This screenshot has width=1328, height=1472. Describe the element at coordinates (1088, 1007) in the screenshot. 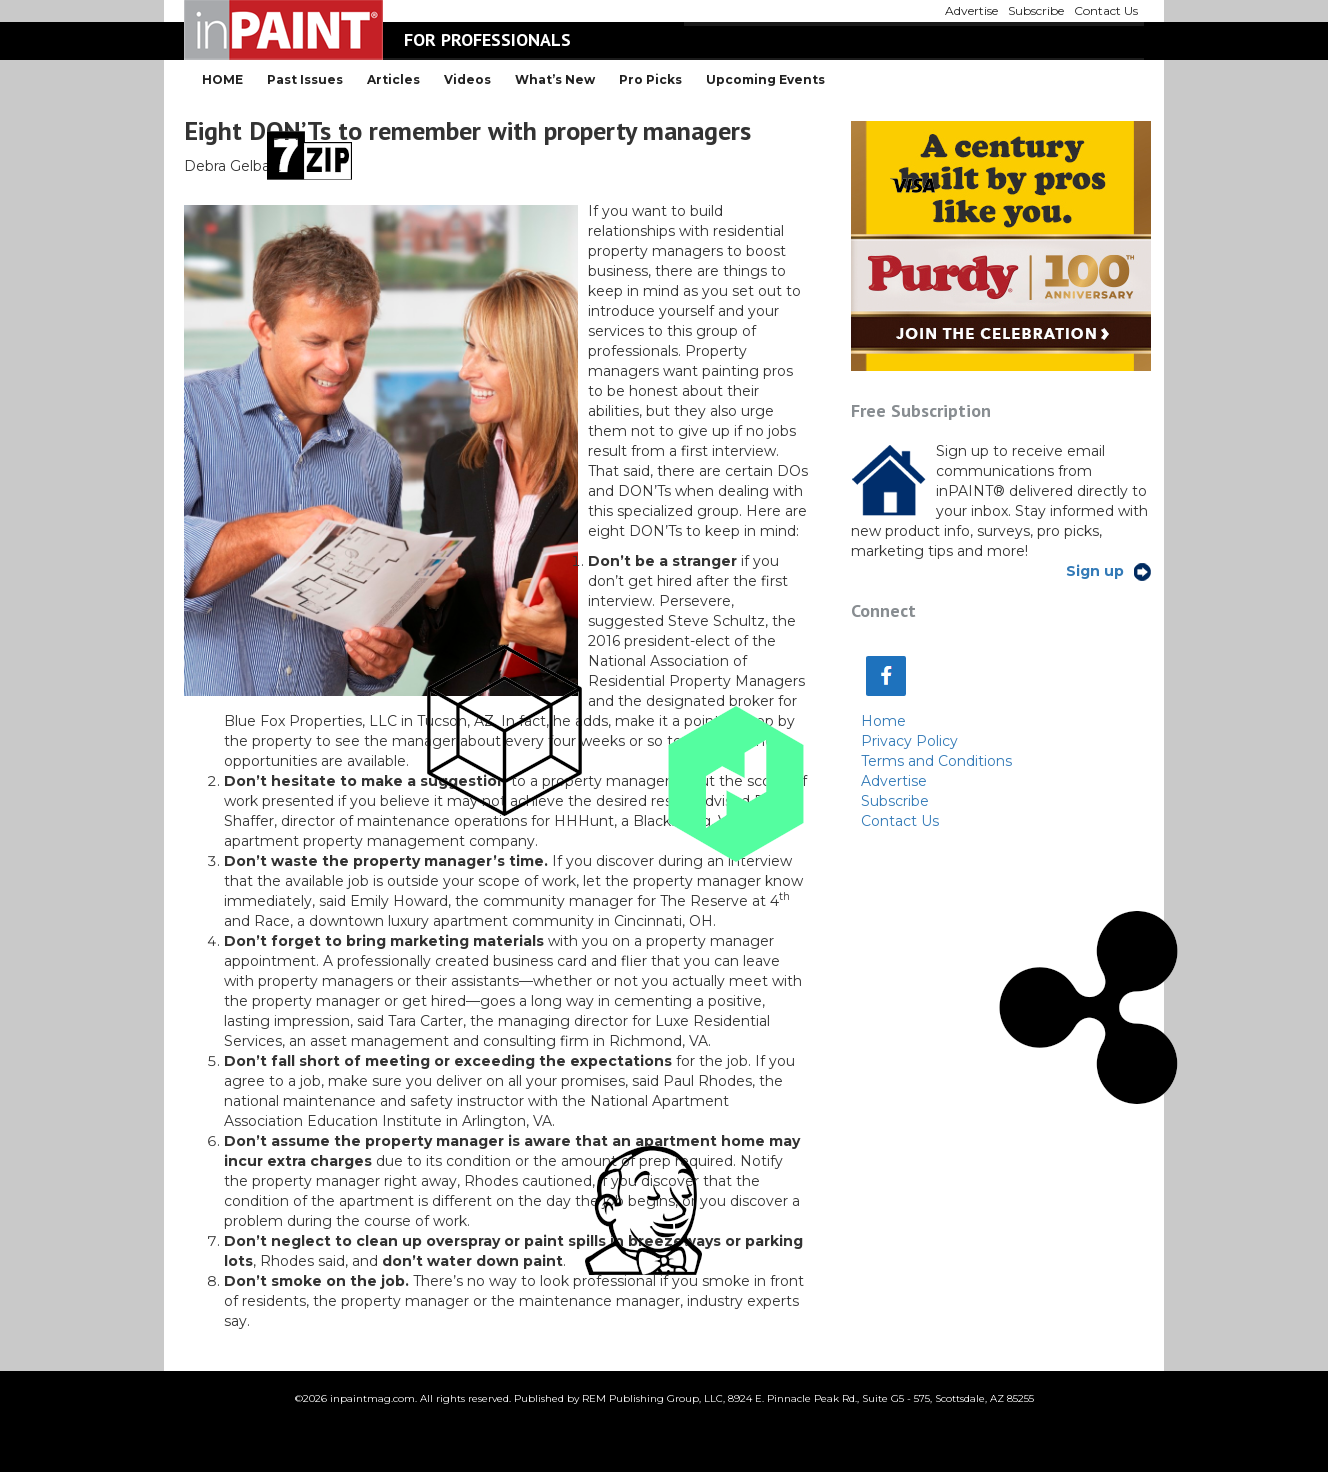

I see `Ripple cryptocurrency logo` at that location.